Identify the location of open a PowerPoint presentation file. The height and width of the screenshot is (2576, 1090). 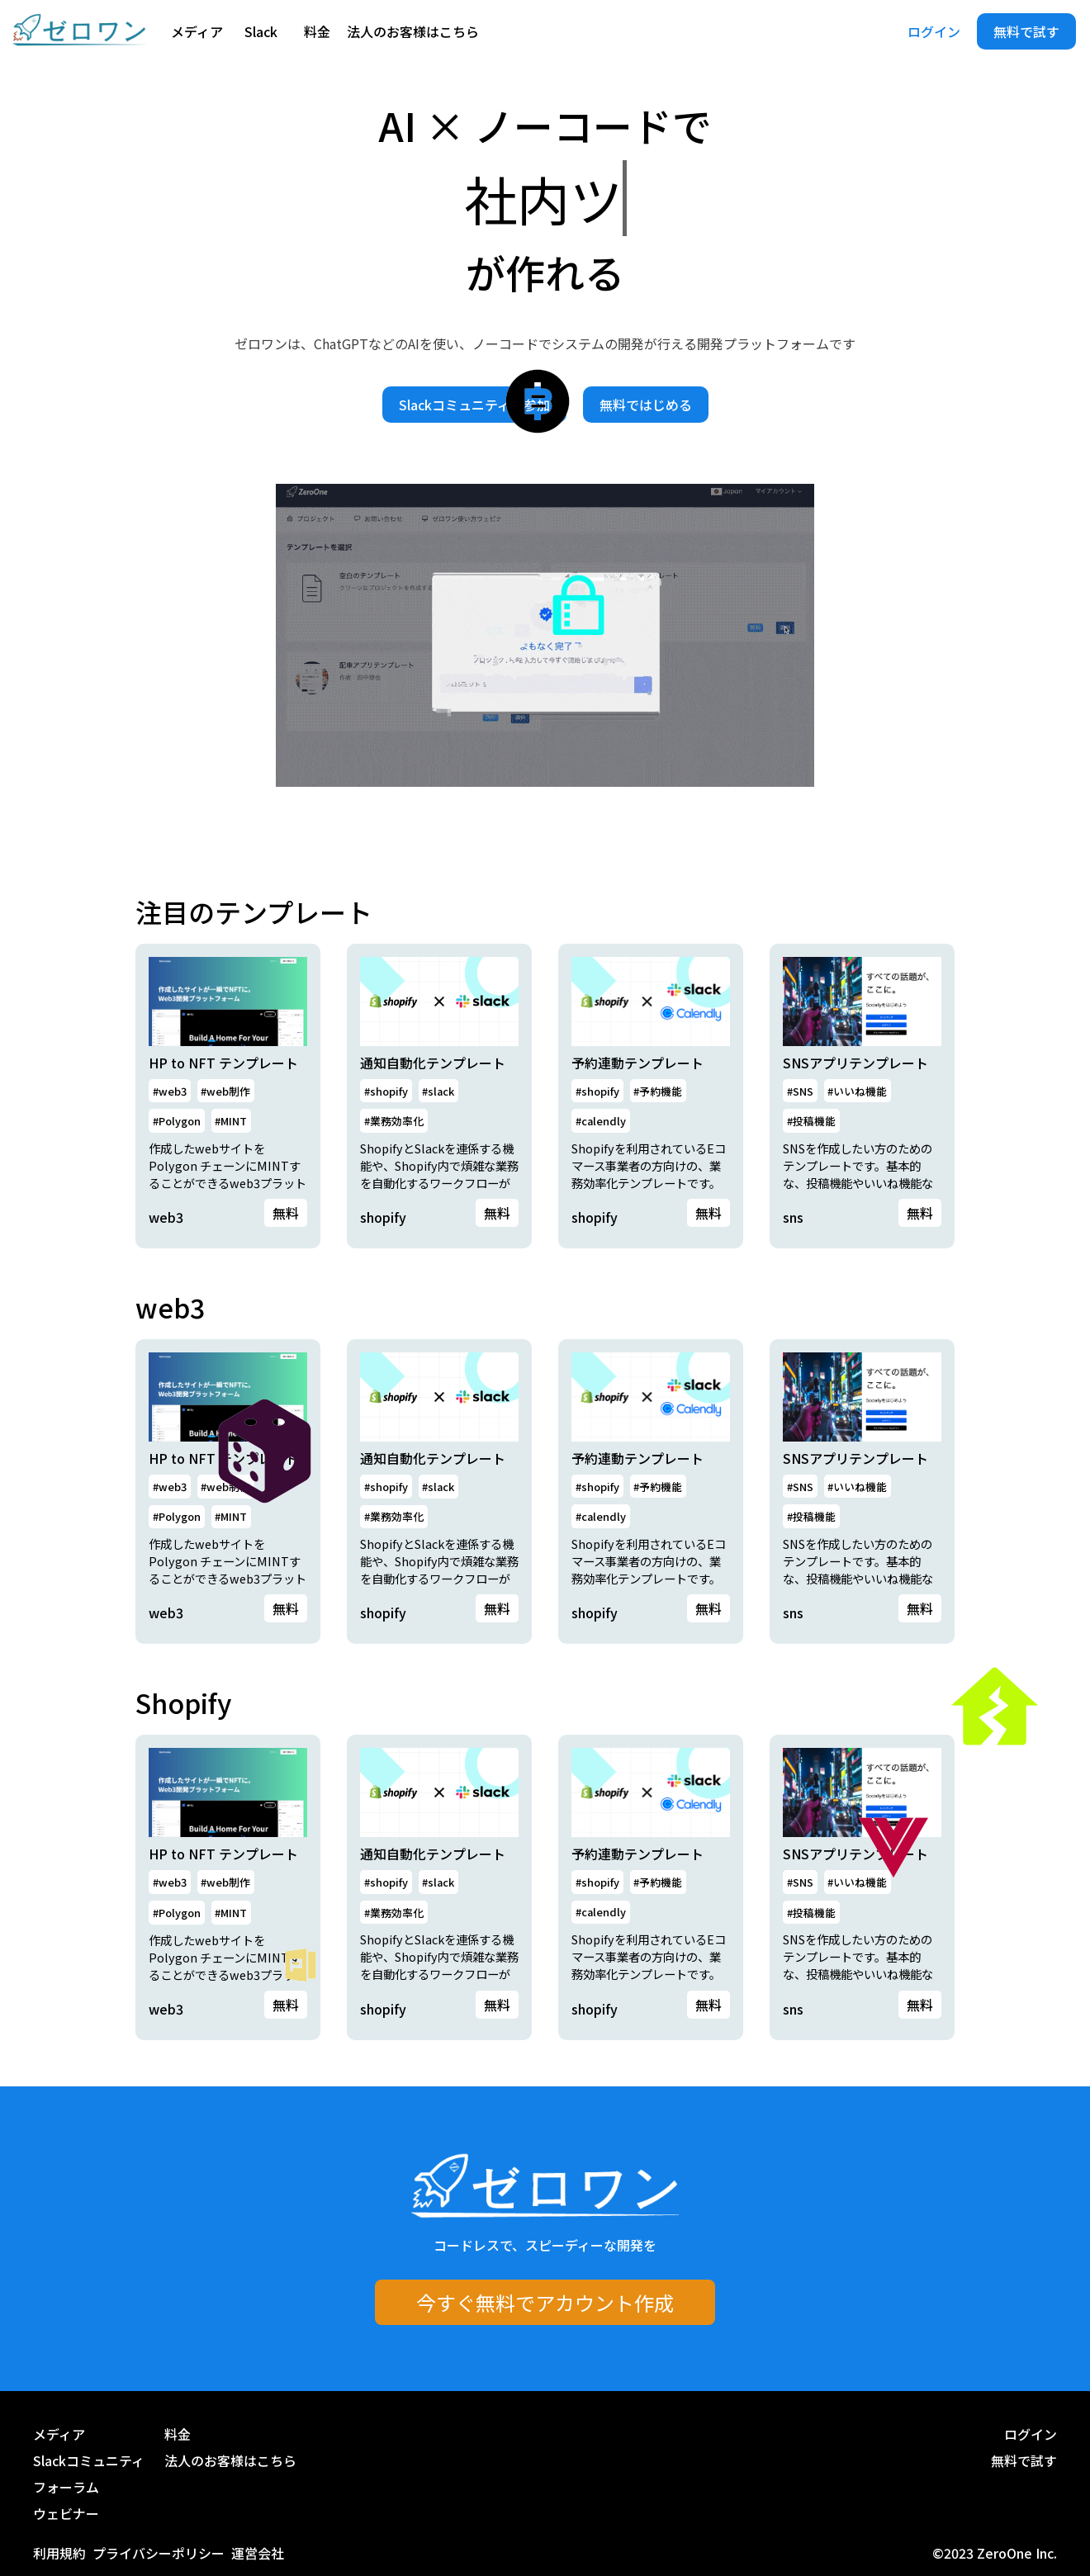
(301, 1965).